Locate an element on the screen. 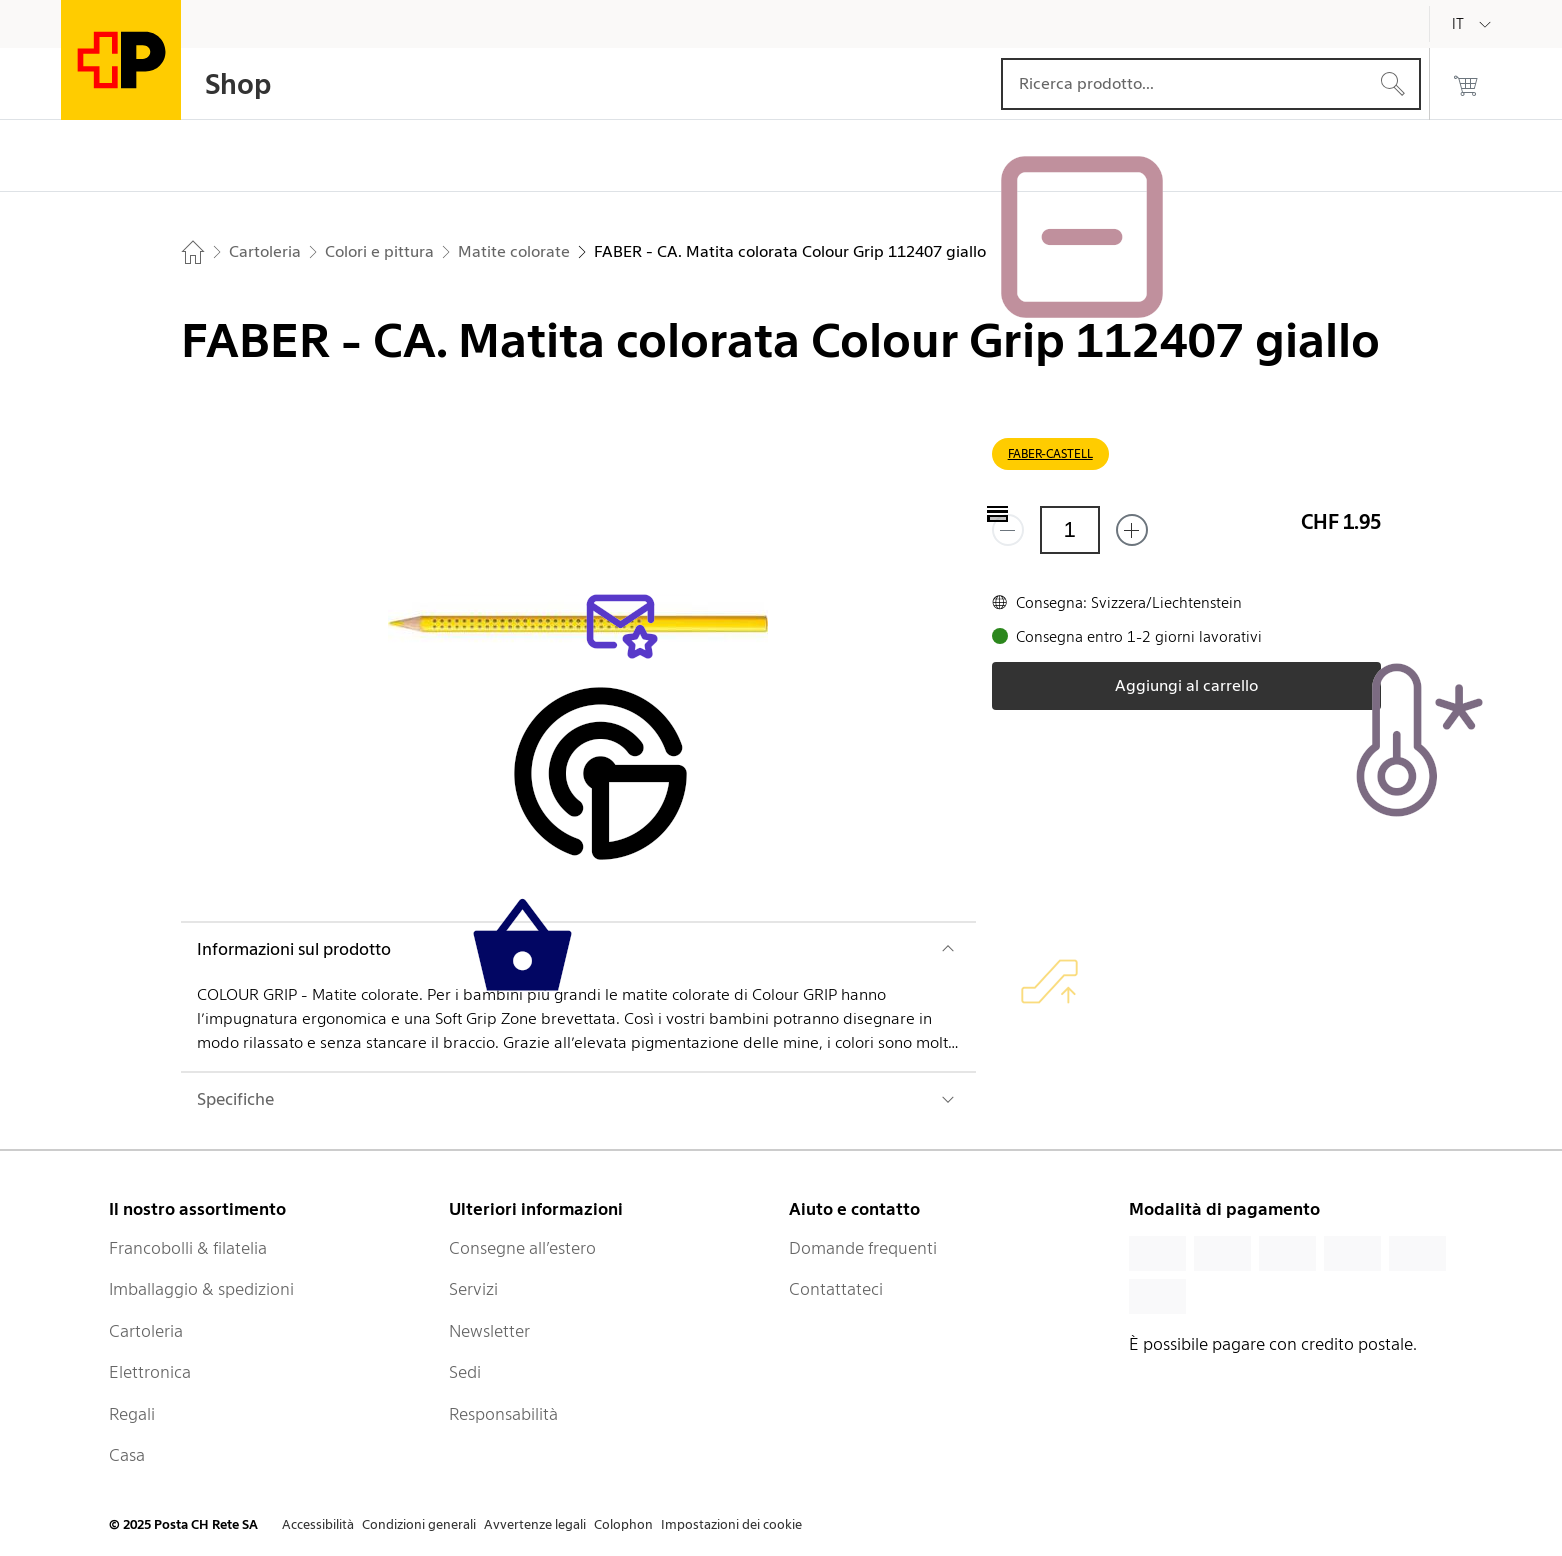 Image resolution: width=1562 pixels, height=1556 pixels. scan nearby devices or networks is located at coordinates (600, 773).